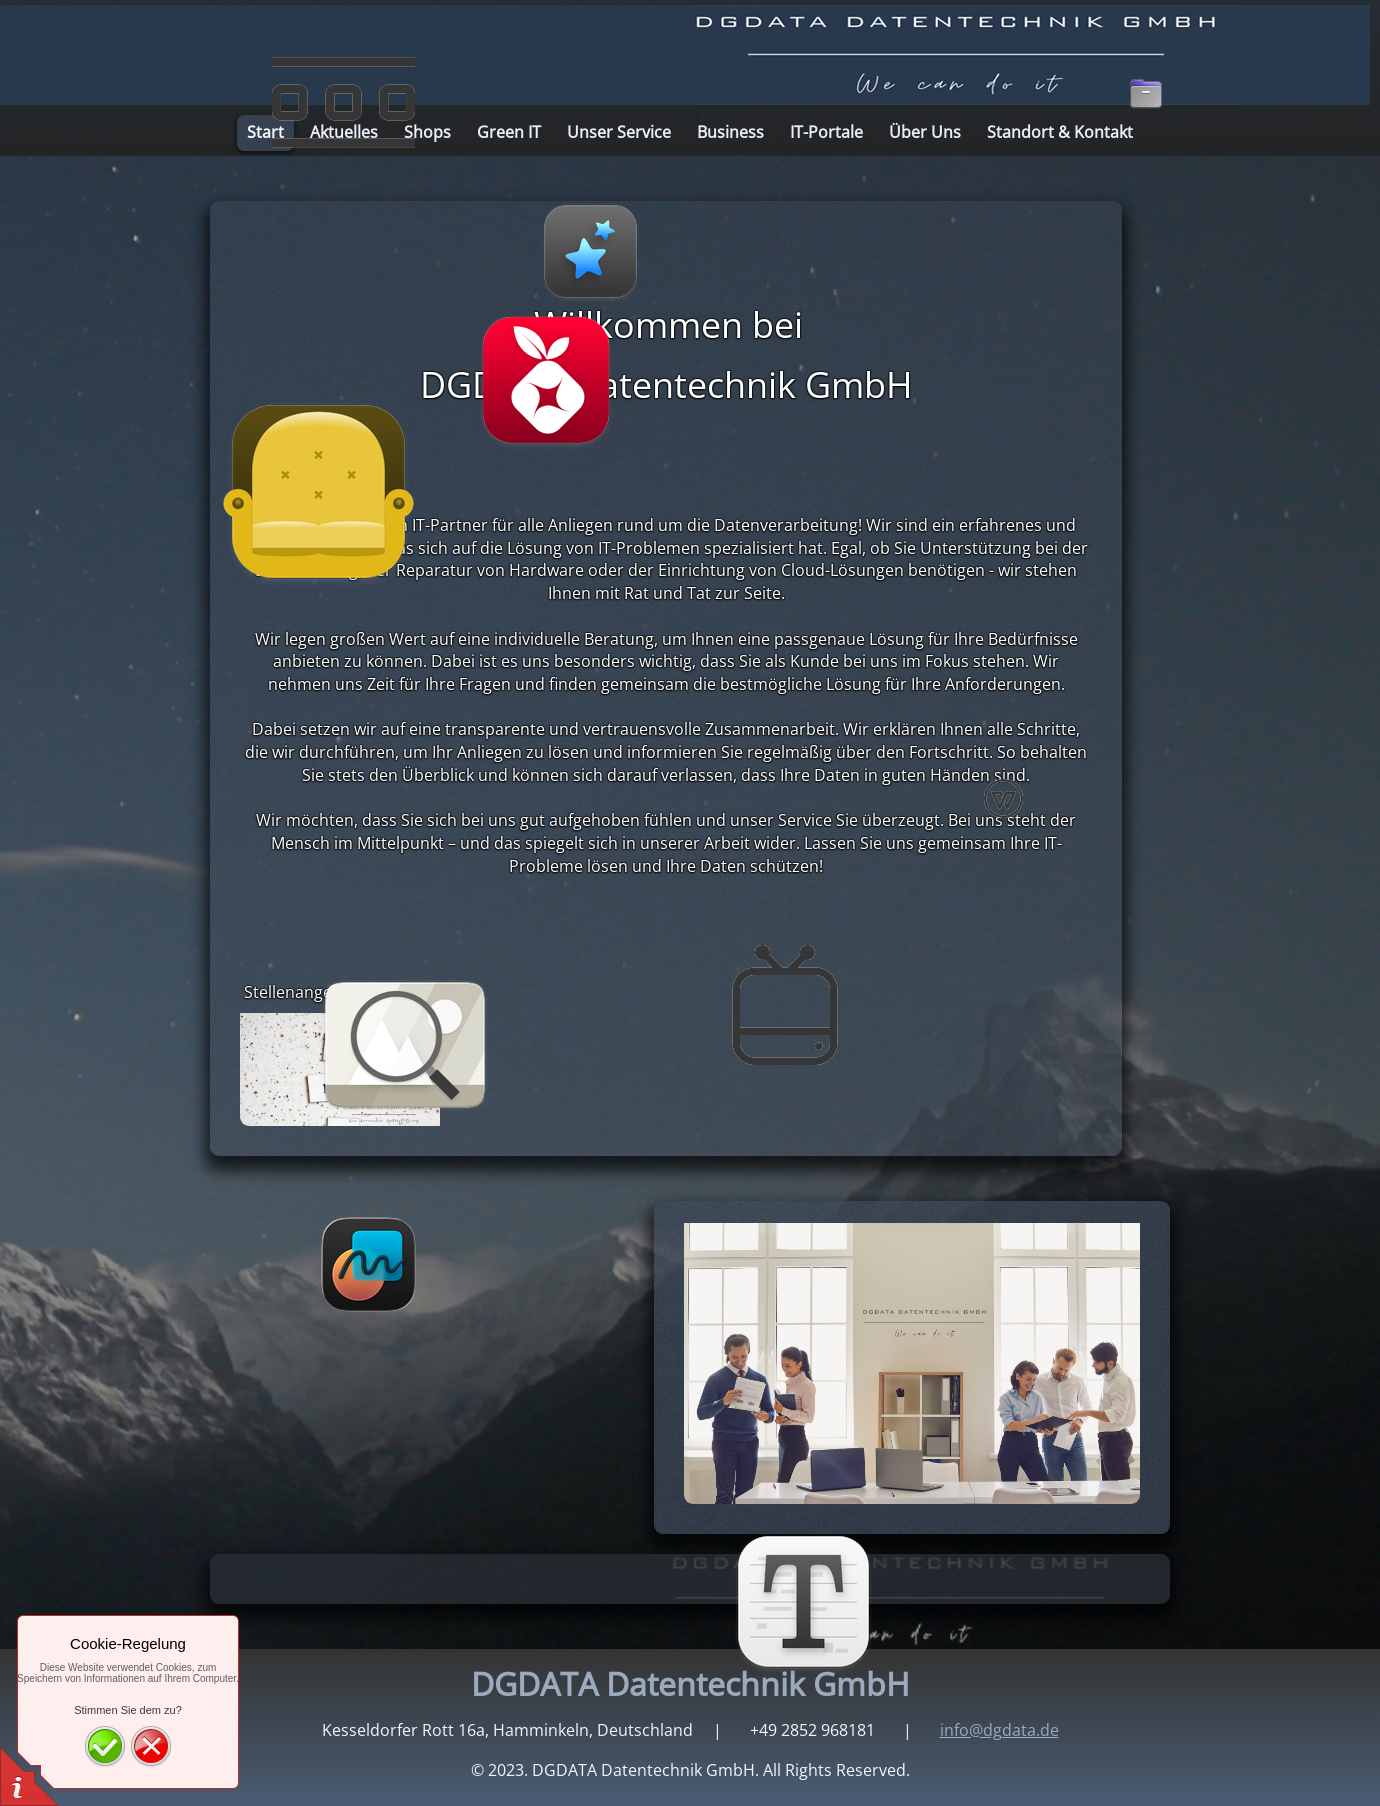 This screenshot has width=1380, height=1806. What do you see at coordinates (785, 1005) in the screenshot?
I see `open video player app` at bounding box center [785, 1005].